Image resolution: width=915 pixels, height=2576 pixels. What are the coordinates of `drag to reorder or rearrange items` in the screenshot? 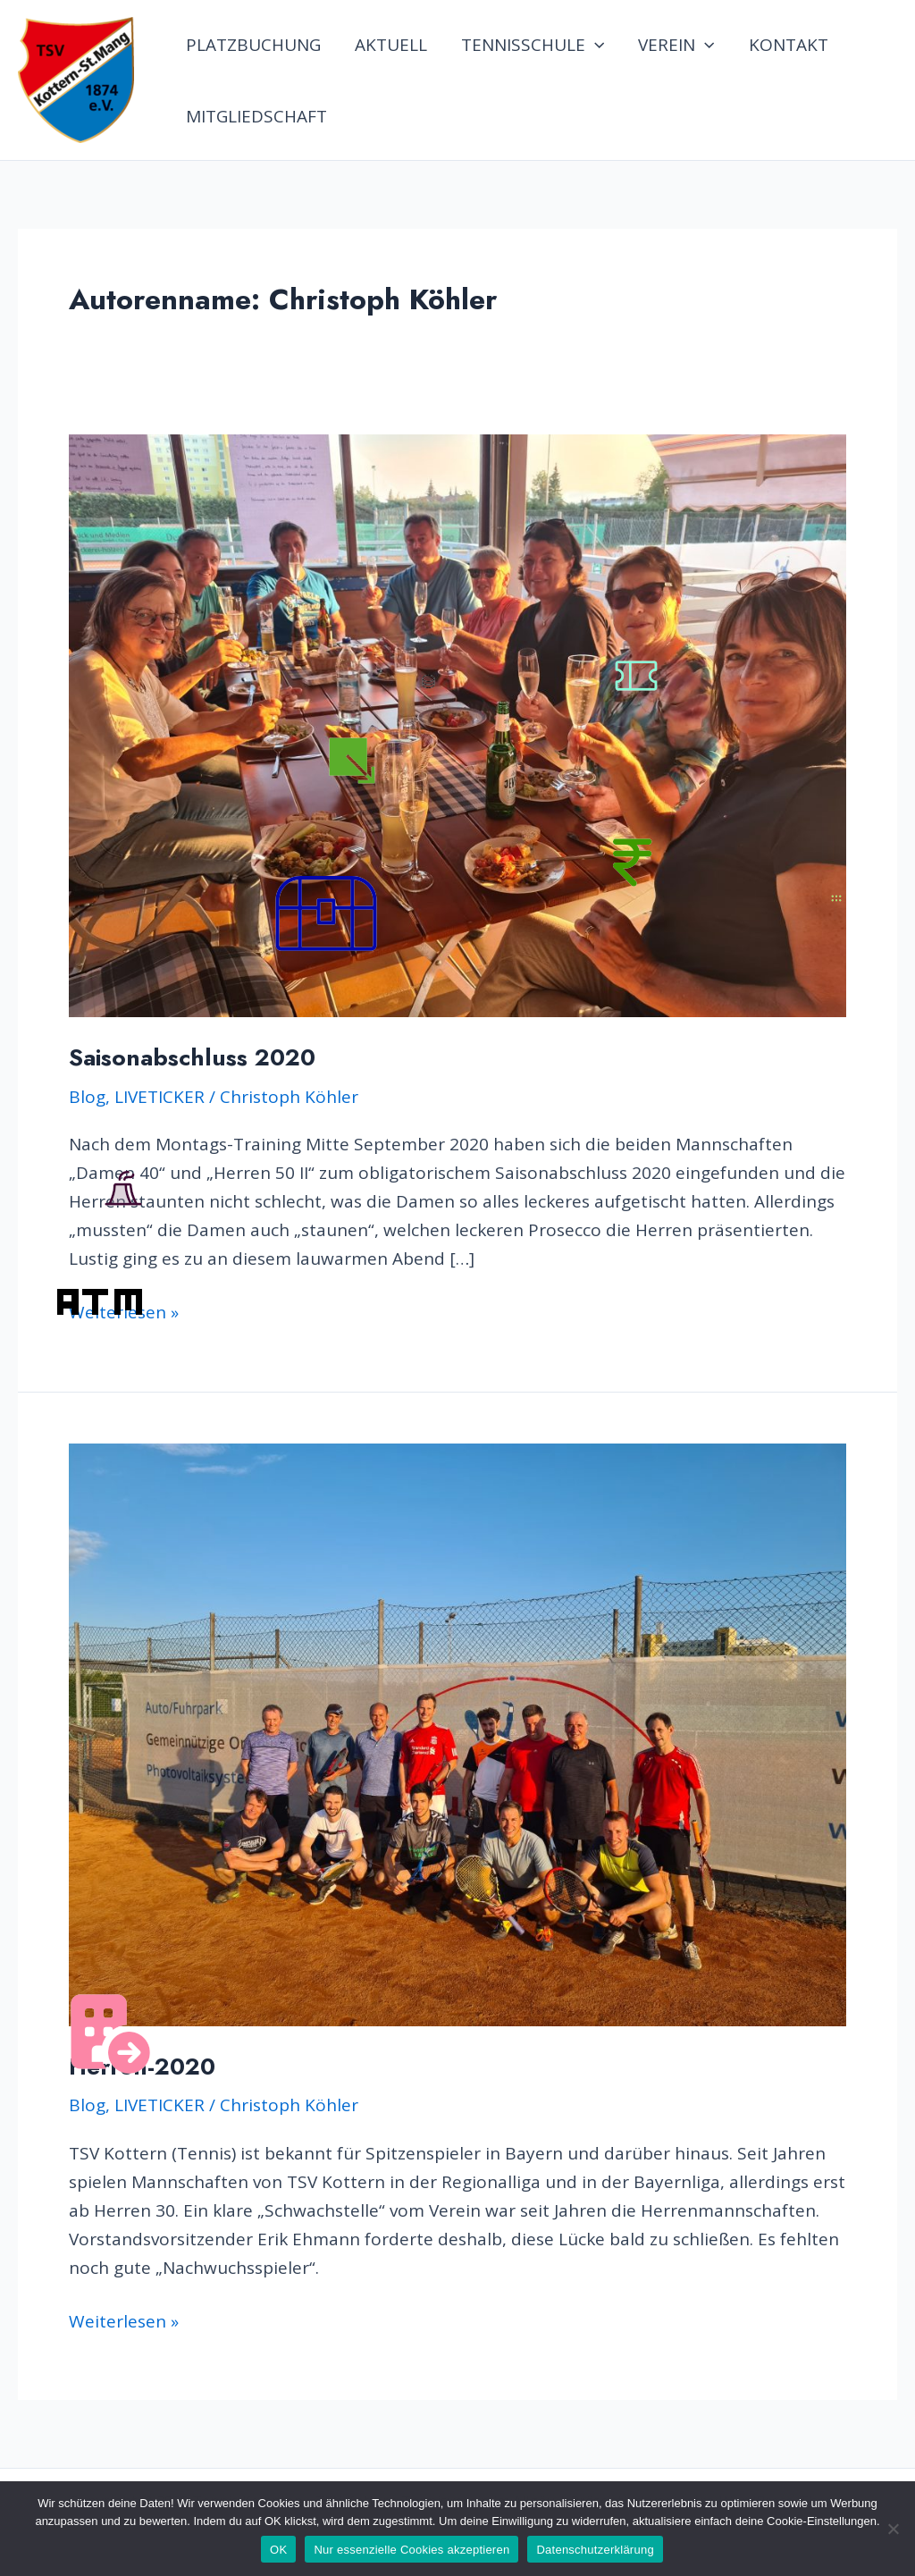 It's located at (836, 898).